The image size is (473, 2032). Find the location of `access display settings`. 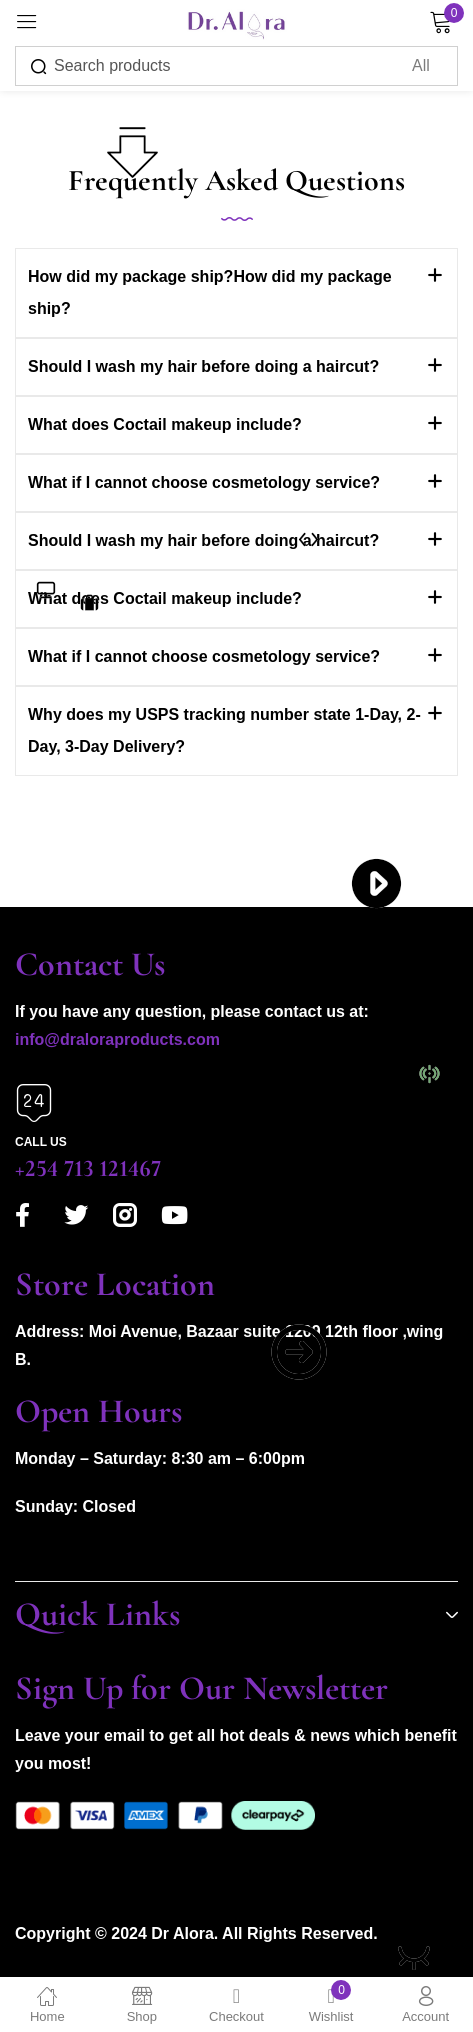

access display settings is located at coordinates (46, 590).